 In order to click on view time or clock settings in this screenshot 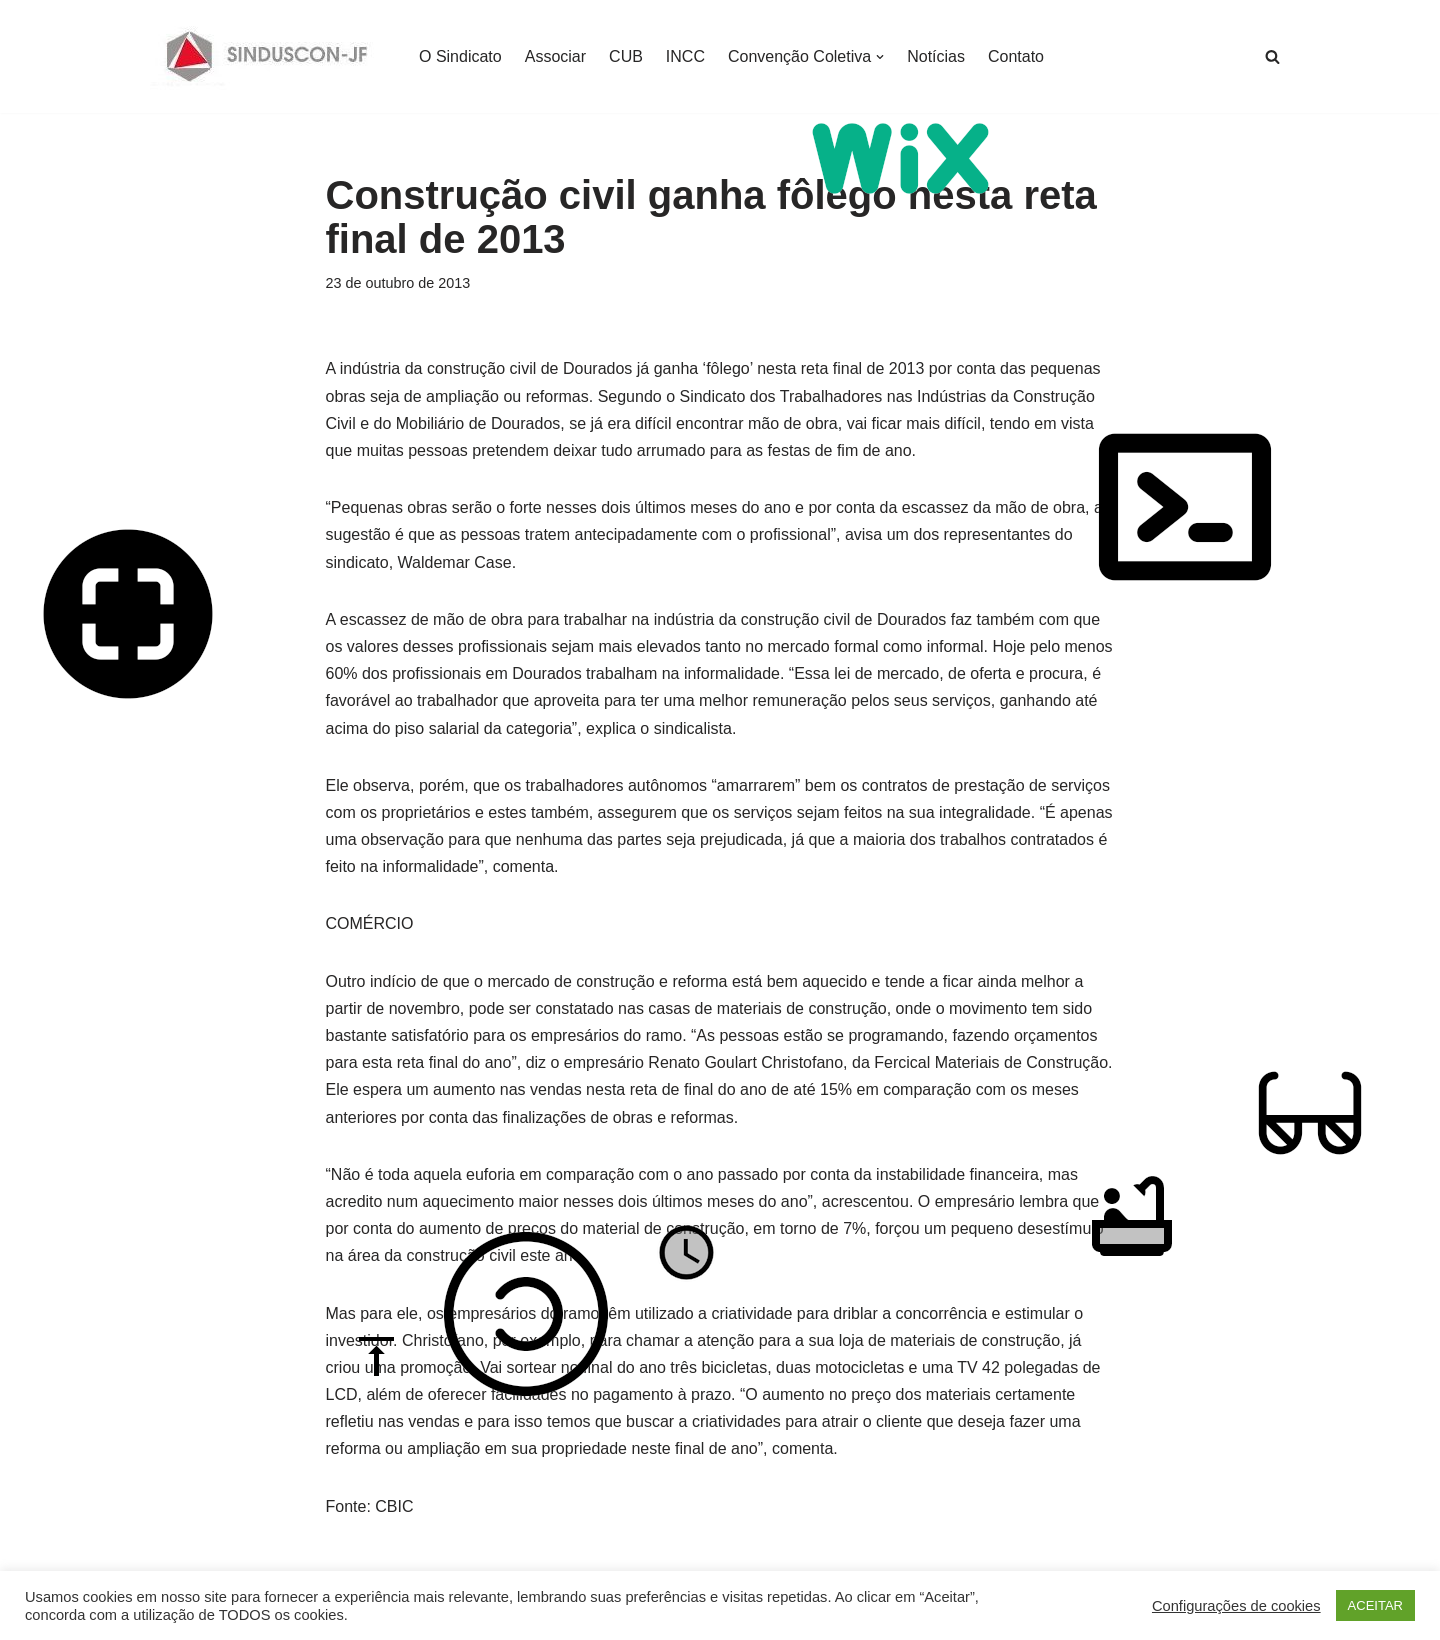, I will do `click(686, 1252)`.